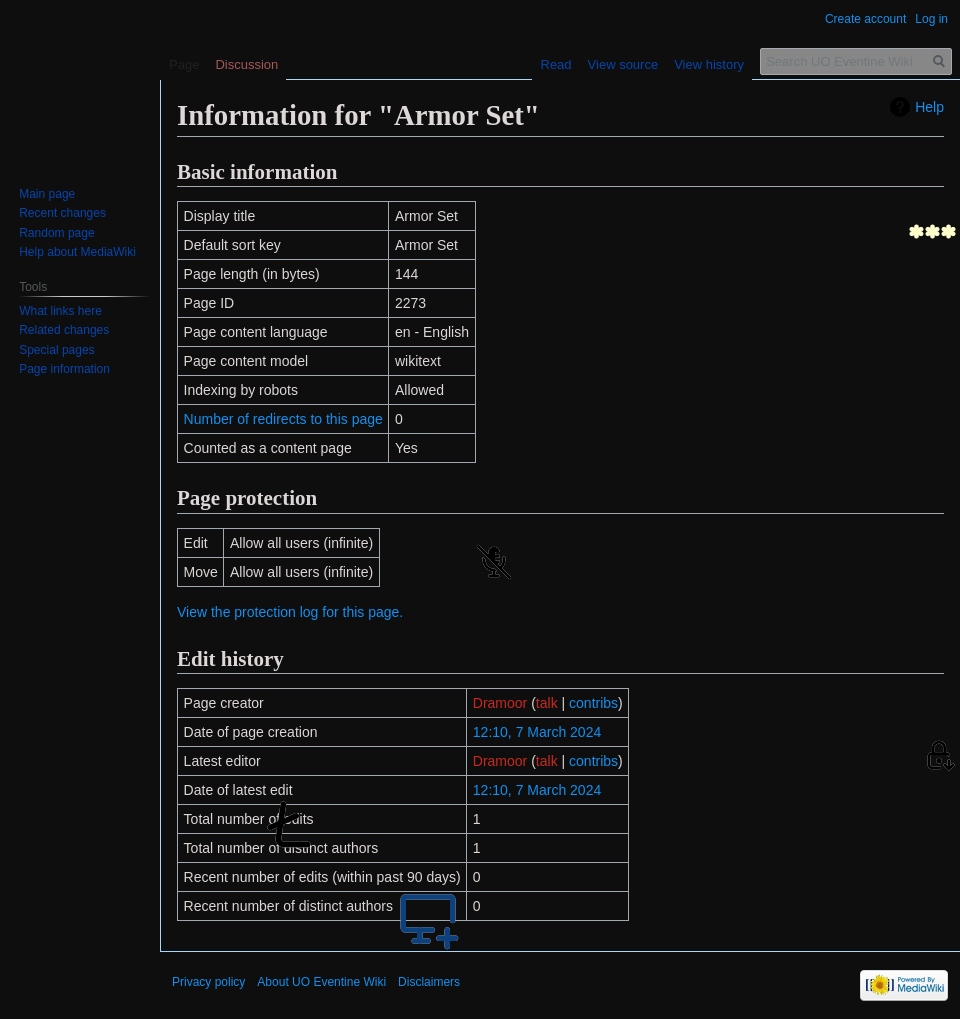 The width and height of the screenshot is (960, 1019). Describe the element at coordinates (932, 231) in the screenshot. I see `enter or manage your password` at that location.